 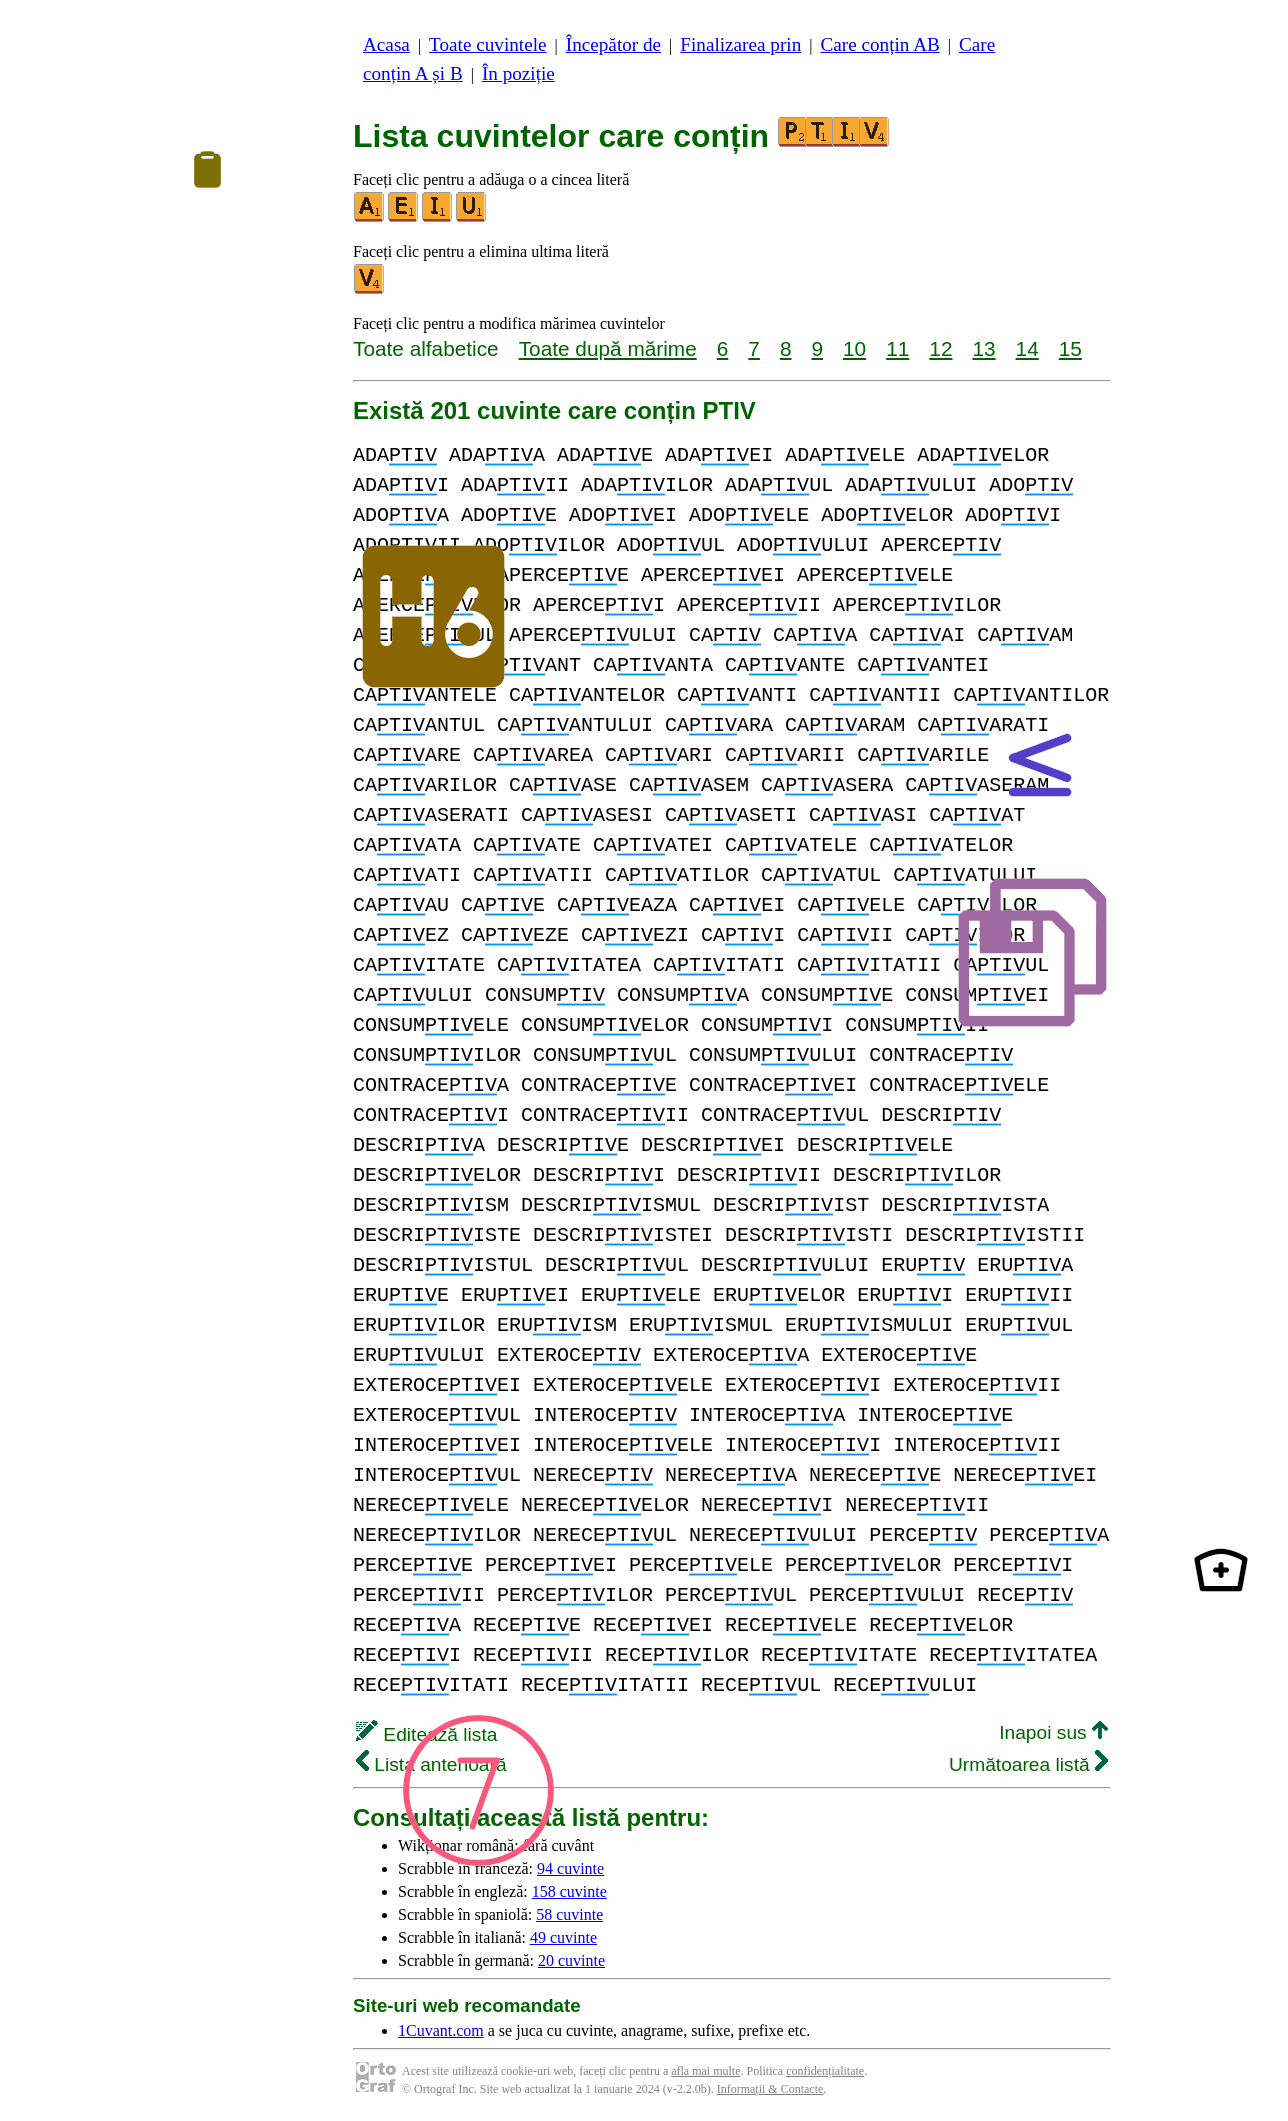 What do you see at coordinates (478, 1790) in the screenshot?
I see `indicates step 7 in a multi-step process` at bounding box center [478, 1790].